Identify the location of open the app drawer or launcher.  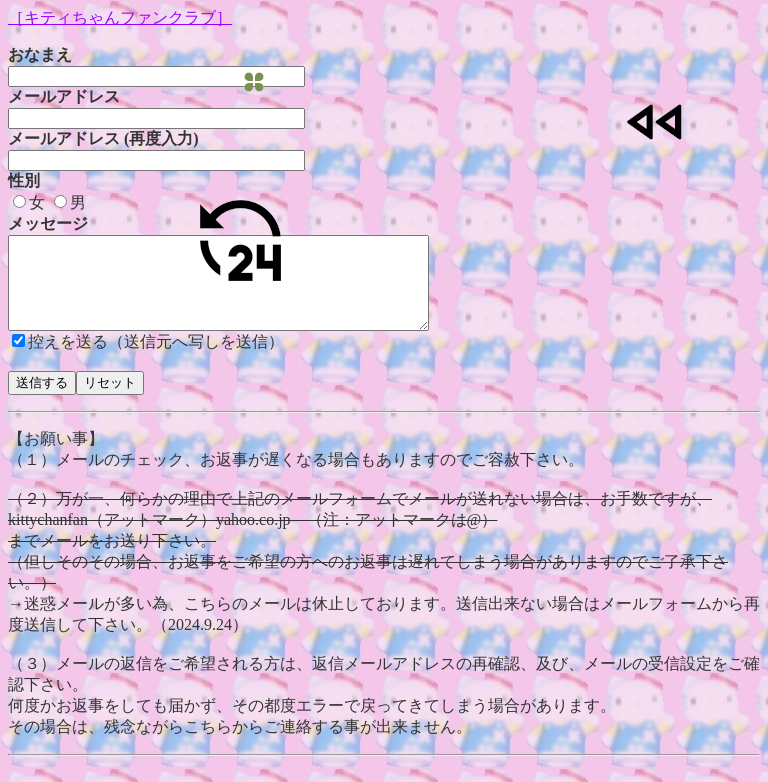
(254, 82).